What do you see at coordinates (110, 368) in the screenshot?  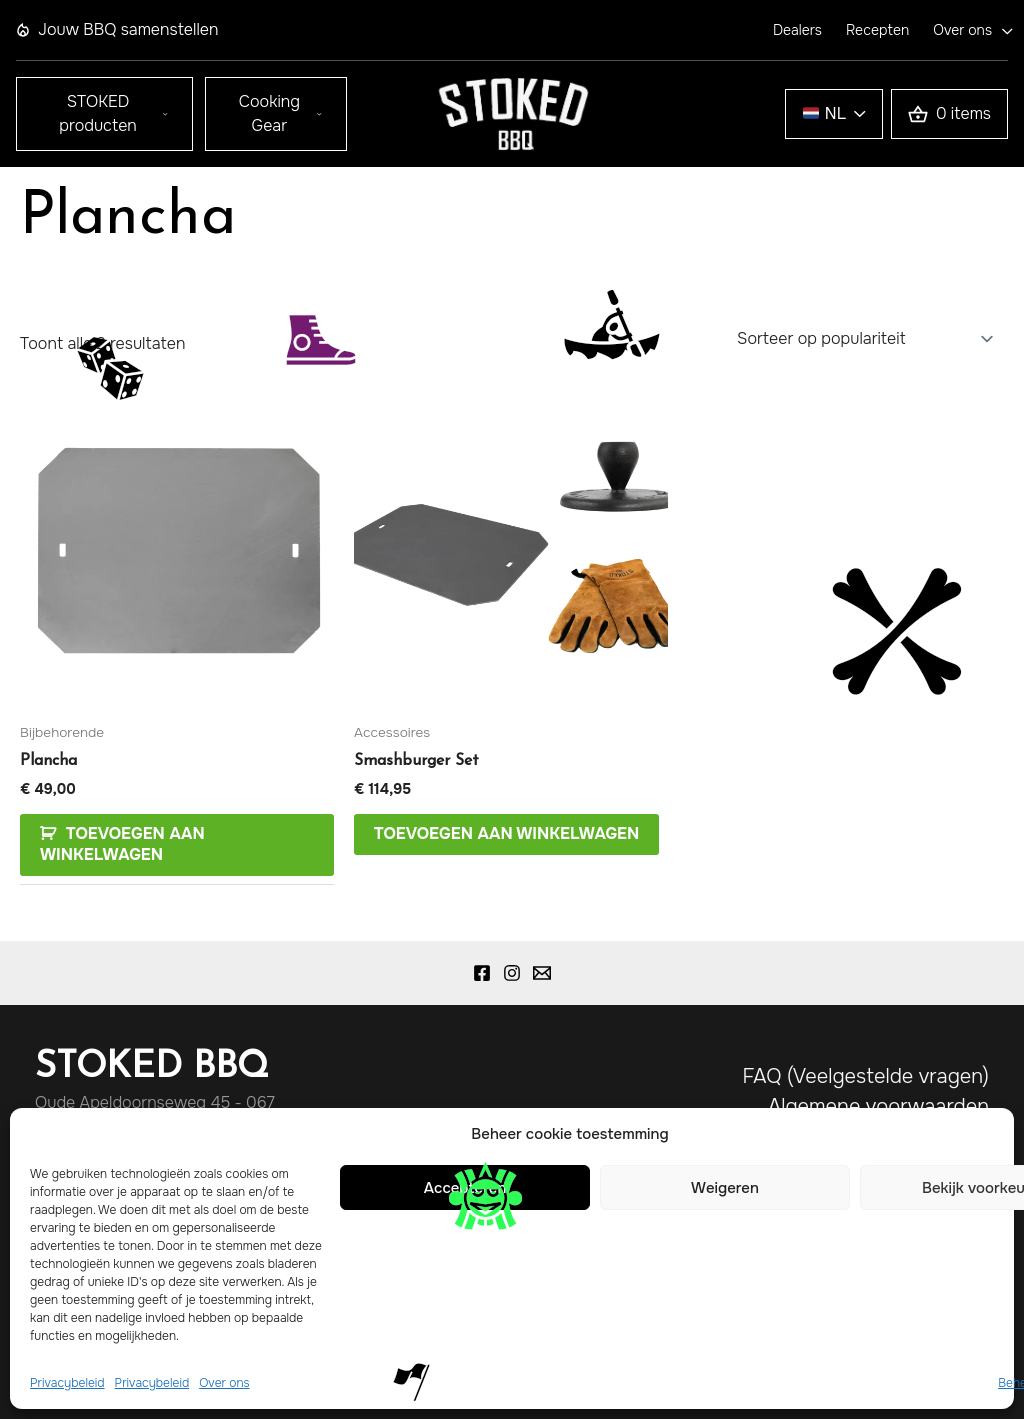 I see `roll the dice or randomize selection` at bounding box center [110, 368].